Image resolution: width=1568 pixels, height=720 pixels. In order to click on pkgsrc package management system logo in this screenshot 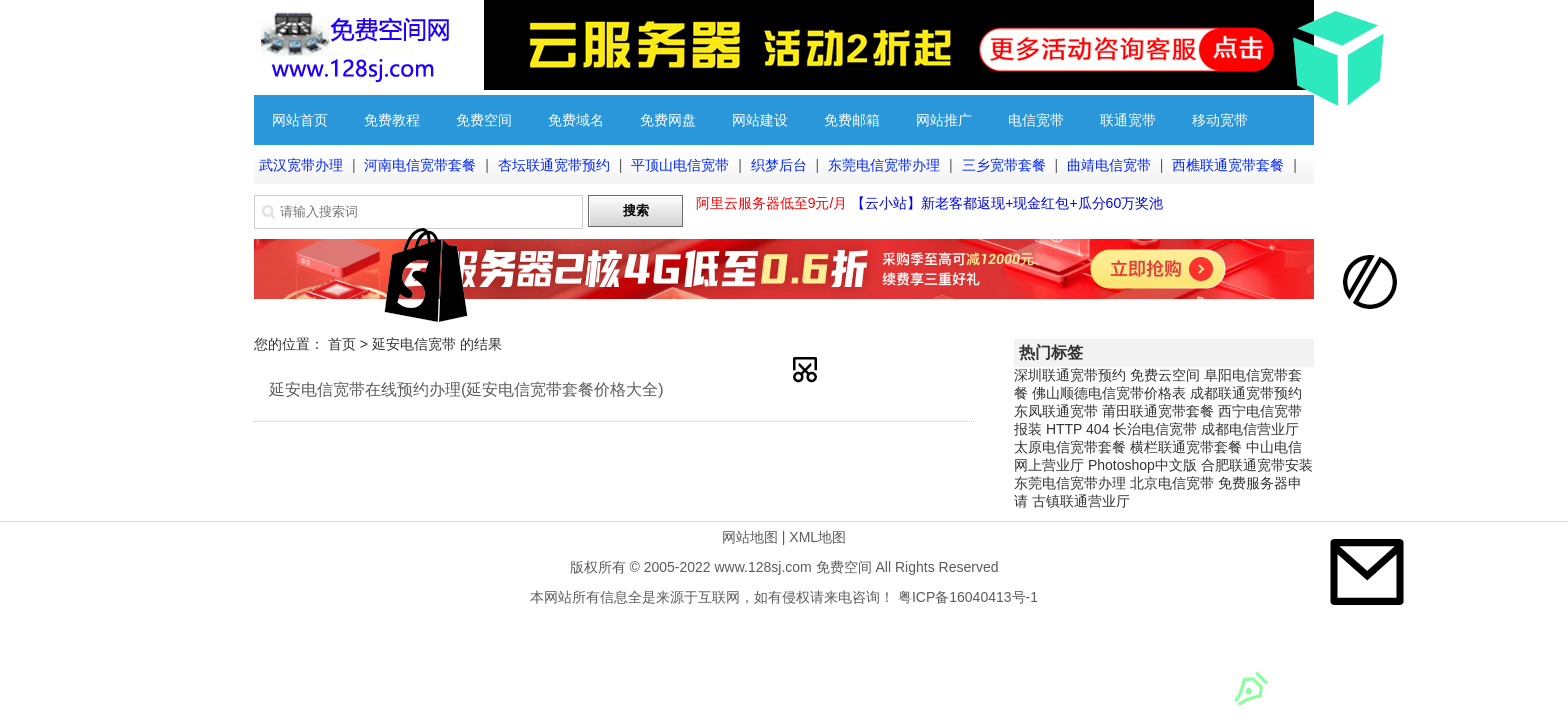, I will do `click(1338, 58)`.